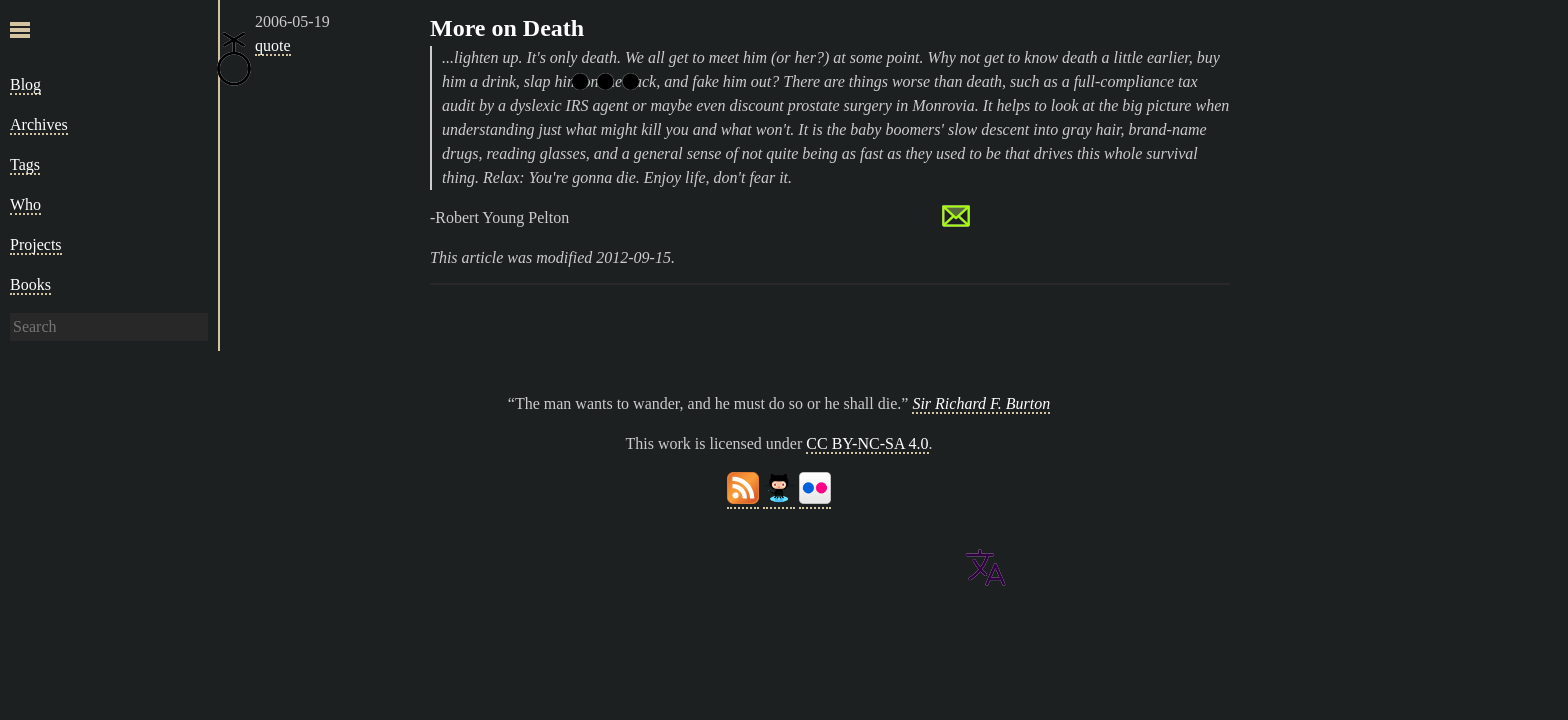 Image resolution: width=1568 pixels, height=720 pixels. What do you see at coordinates (956, 216) in the screenshot?
I see `access your email inbox` at bounding box center [956, 216].